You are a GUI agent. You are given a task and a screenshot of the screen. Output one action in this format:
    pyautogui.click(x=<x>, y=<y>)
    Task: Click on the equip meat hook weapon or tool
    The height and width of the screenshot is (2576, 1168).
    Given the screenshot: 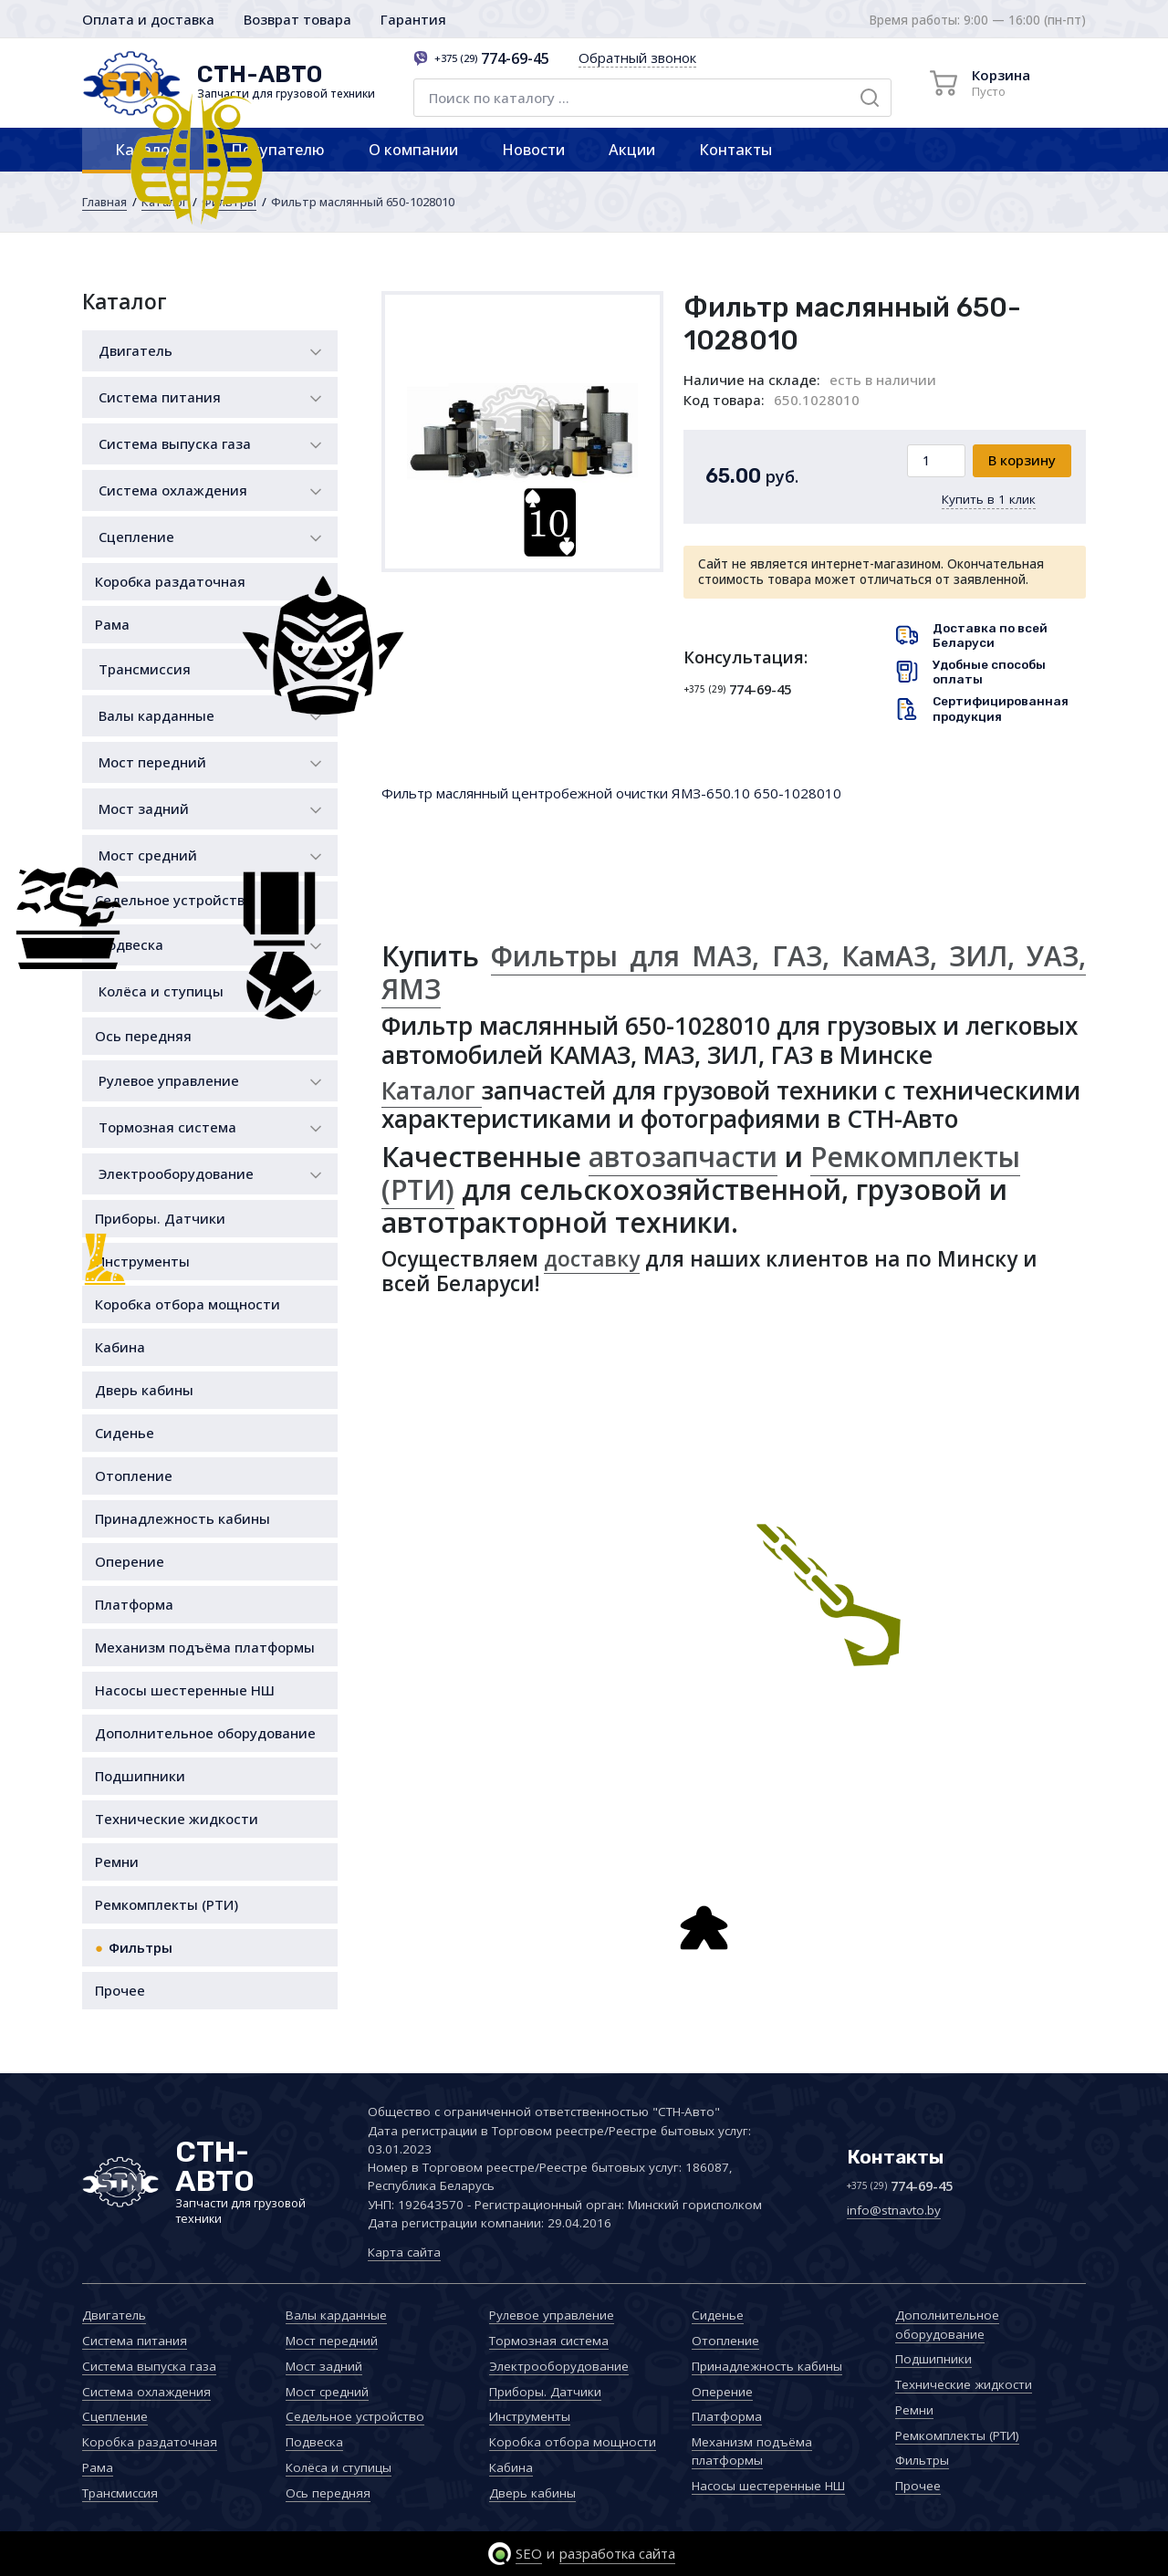 What is the action you would take?
    pyautogui.click(x=829, y=1596)
    